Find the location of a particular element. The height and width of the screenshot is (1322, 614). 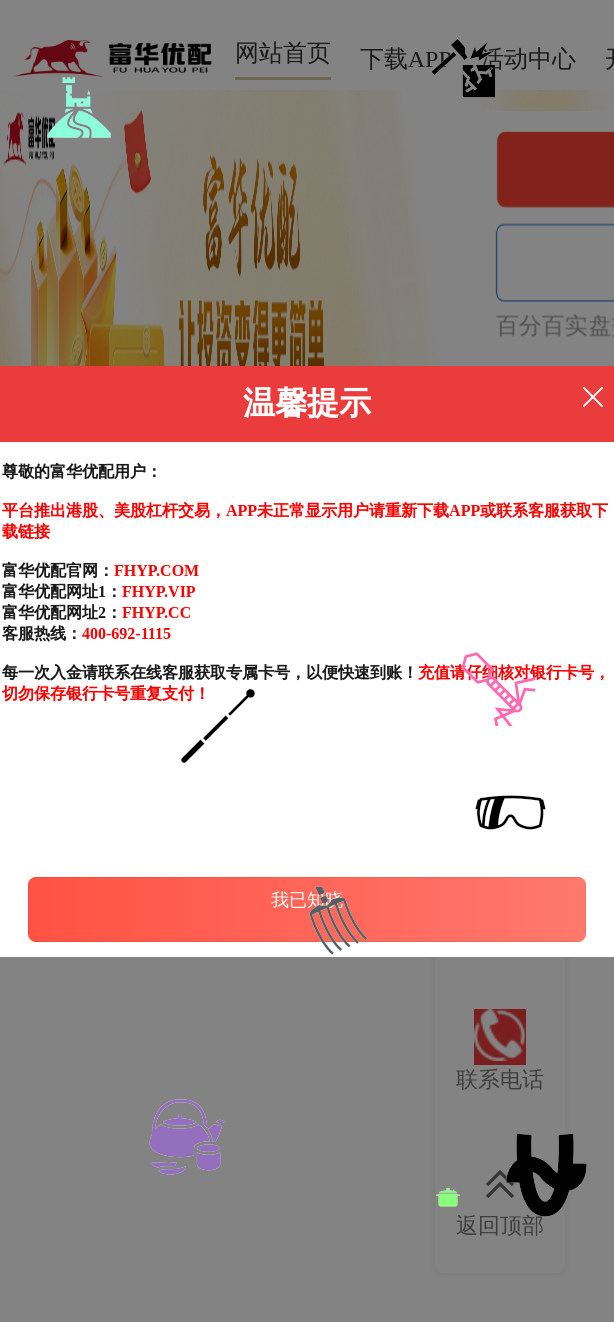

farming or agriculture tool category is located at coordinates (336, 920).